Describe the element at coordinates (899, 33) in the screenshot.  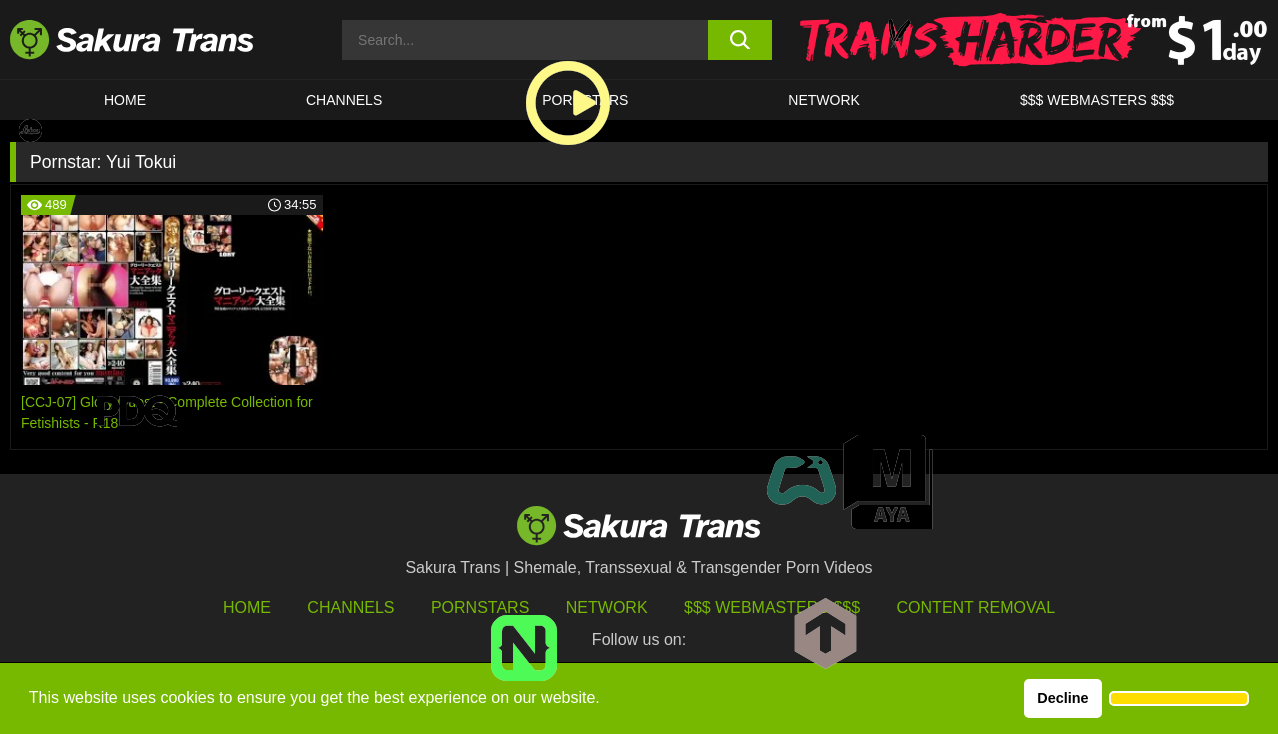
I see `apache maven project or build tool` at that location.